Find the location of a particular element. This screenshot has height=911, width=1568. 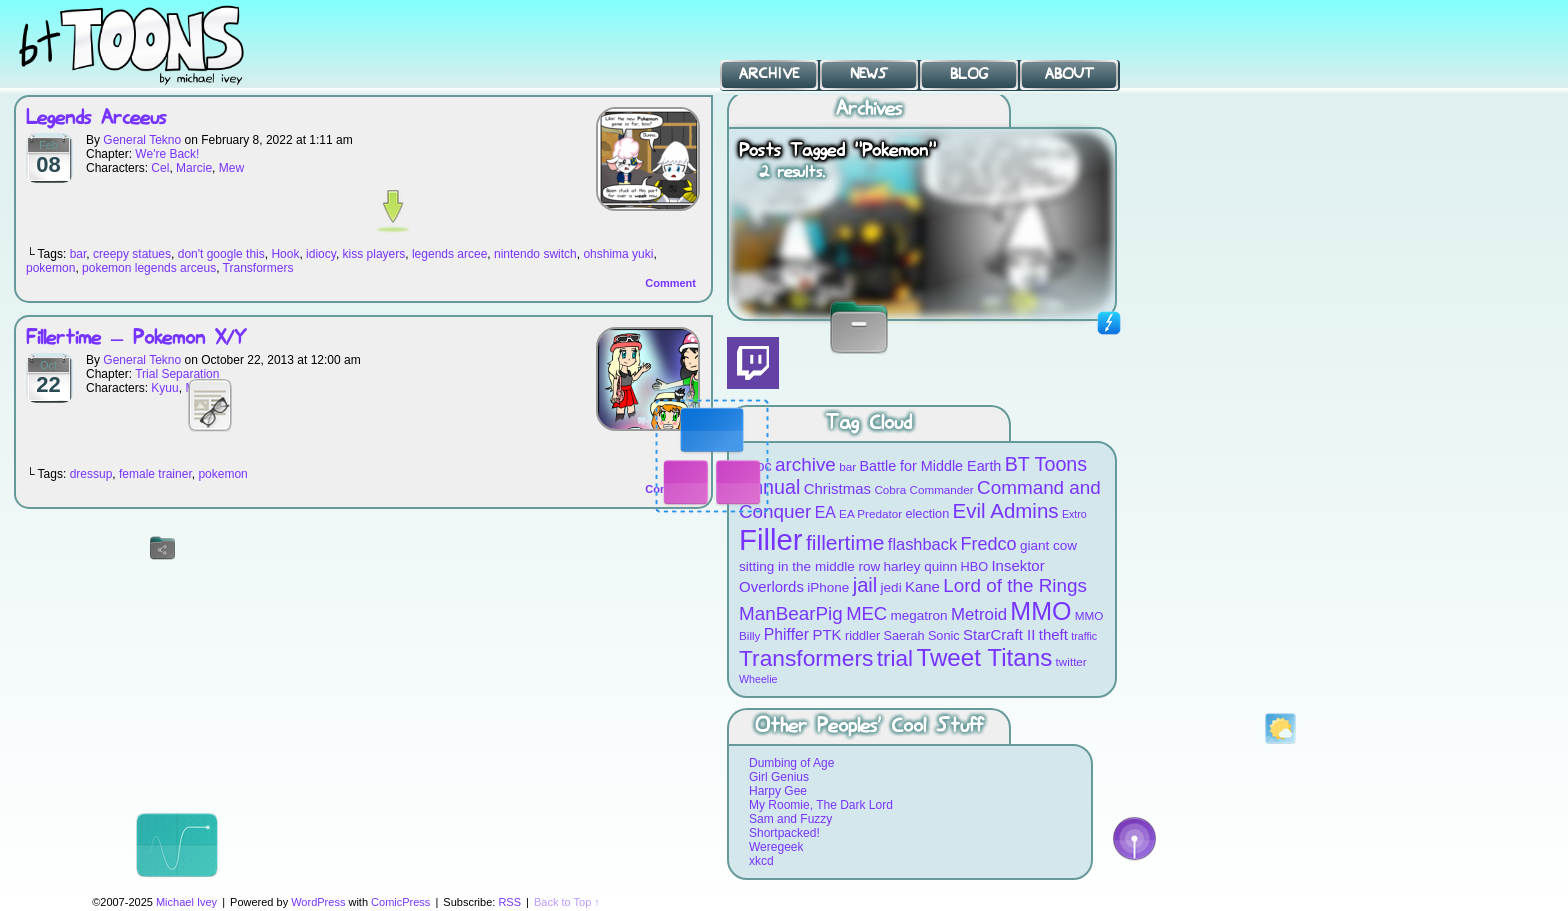

save the current file or document is located at coordinates (393, 207).